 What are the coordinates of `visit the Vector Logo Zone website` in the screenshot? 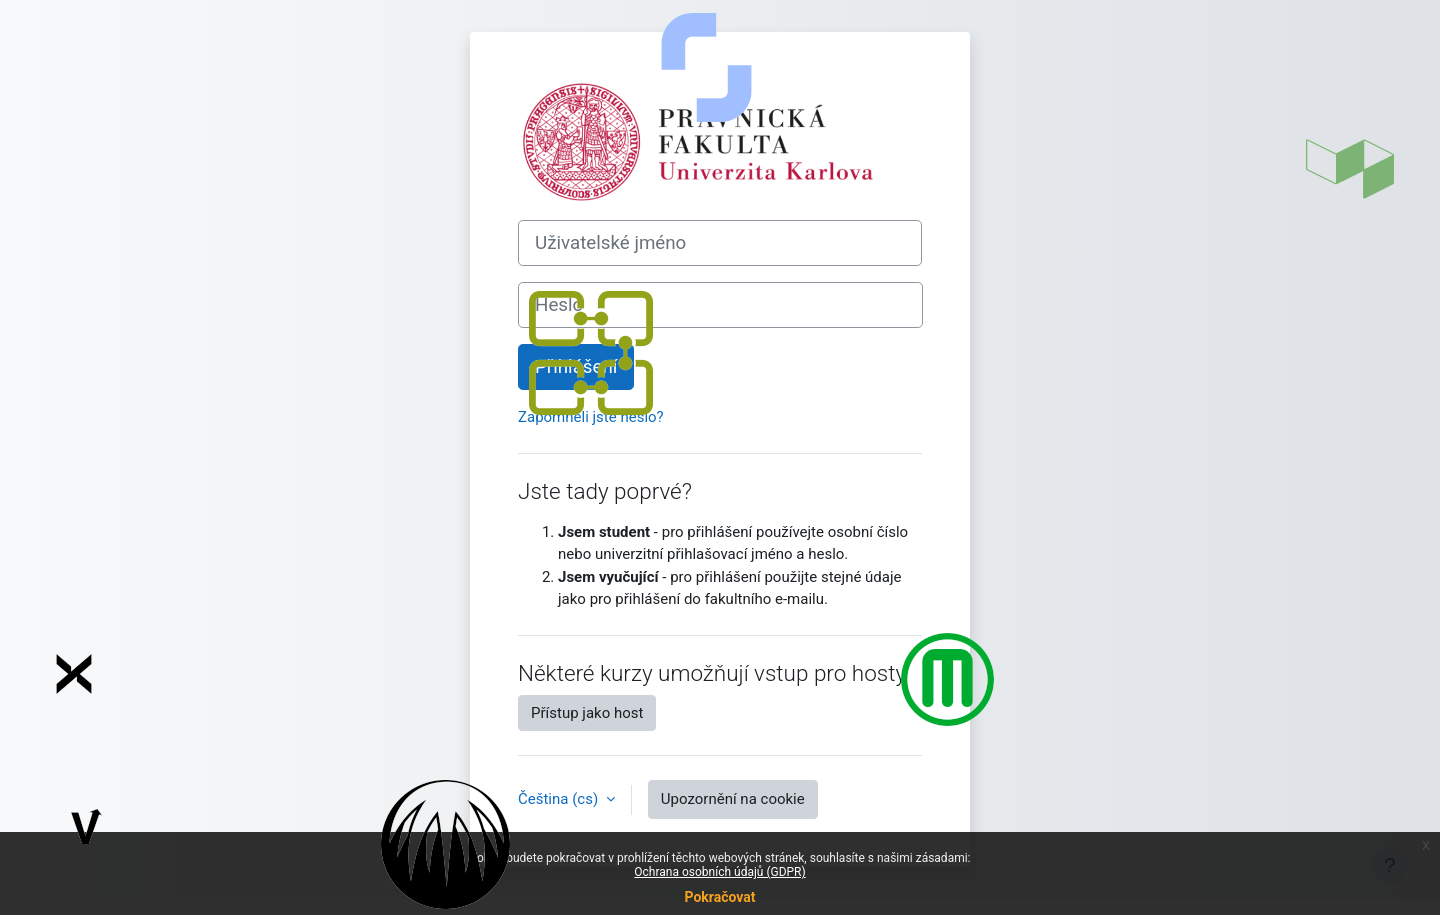 It's located at (86, 826).